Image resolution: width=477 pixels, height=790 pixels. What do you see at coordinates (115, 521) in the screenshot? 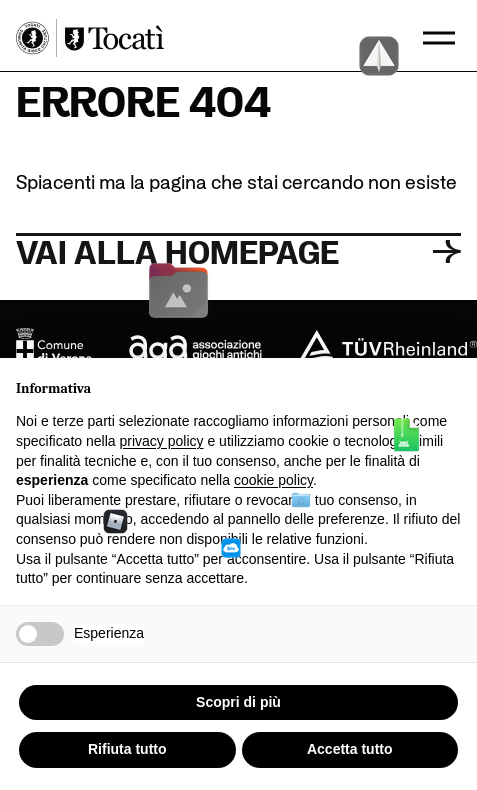
I see `open the Roblox app` at bounding box center [115, 521].